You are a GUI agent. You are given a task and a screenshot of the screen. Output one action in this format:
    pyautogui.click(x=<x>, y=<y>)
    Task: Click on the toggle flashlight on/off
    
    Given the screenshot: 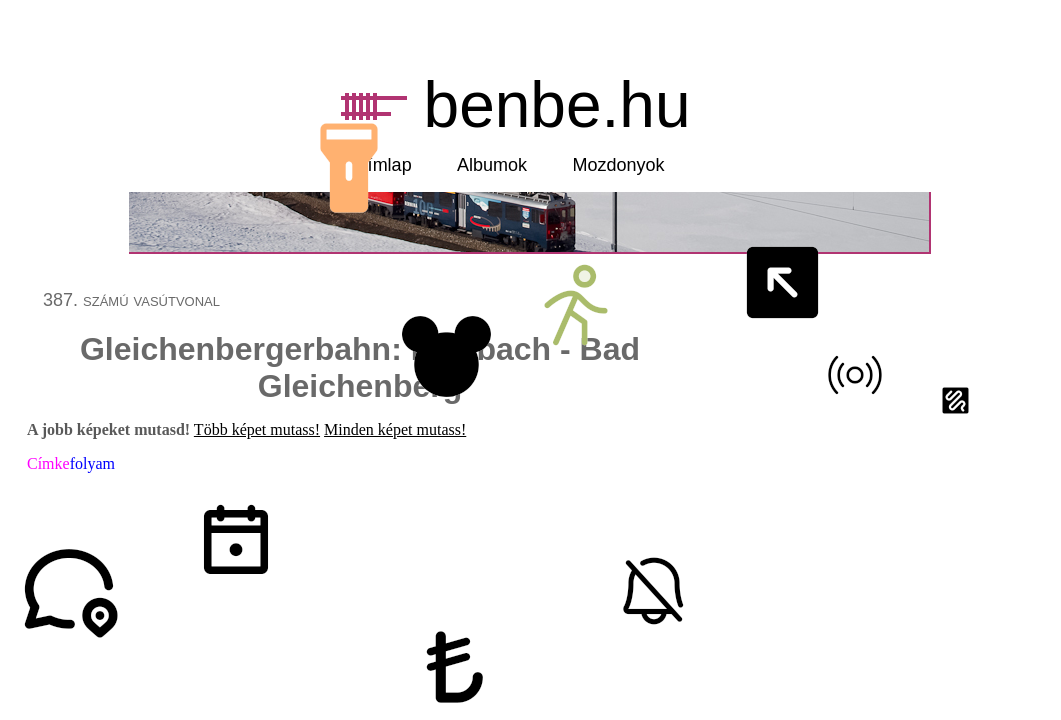 What is the action you would take?
    pyautogui.click(x=349, y=168)
    